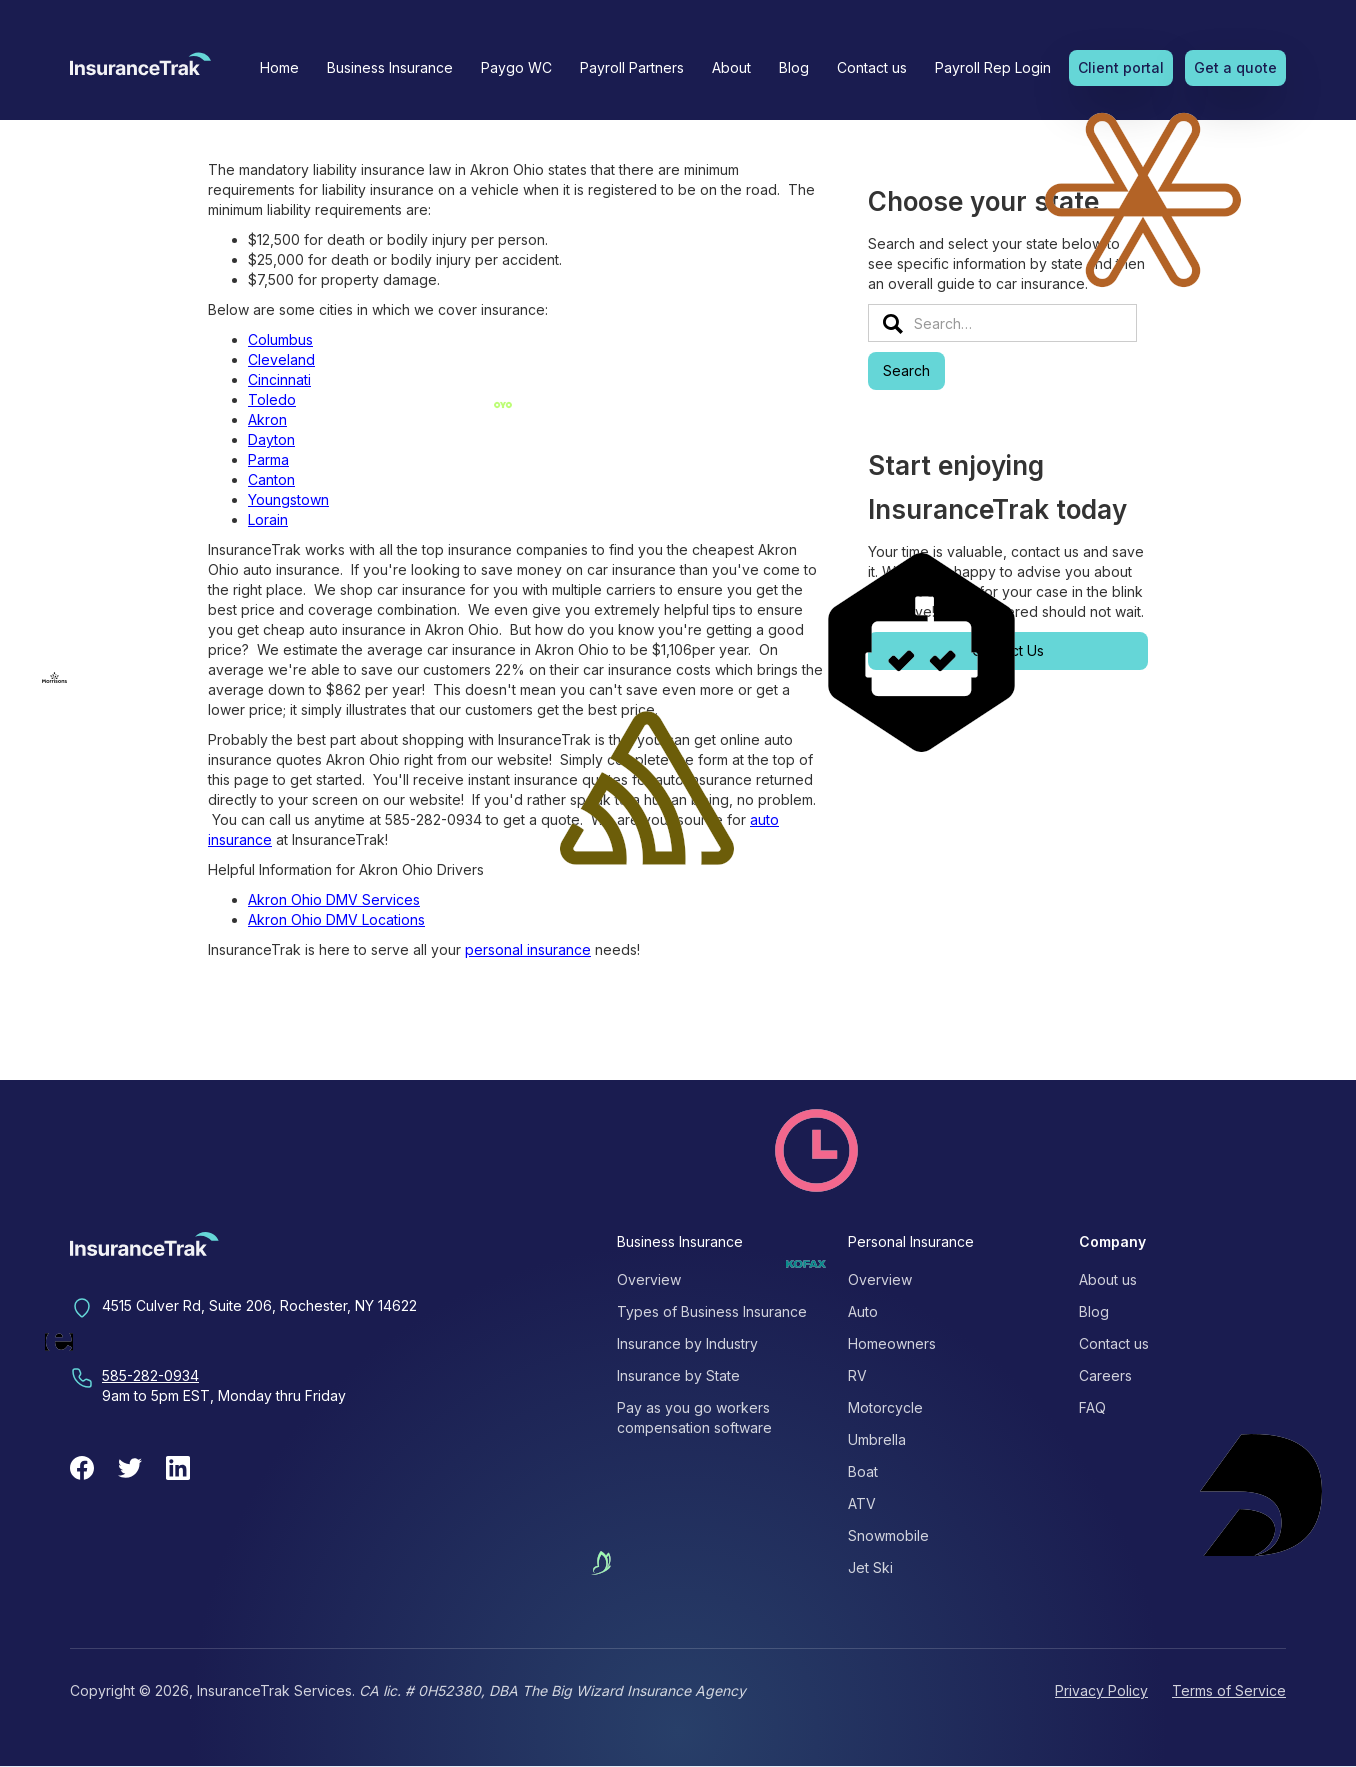 The height and width of the screenshot is (1767, 1356). Describe the element at coordinates (1143, 200) in the screenshot. I see `open google authenticator app` at that location.